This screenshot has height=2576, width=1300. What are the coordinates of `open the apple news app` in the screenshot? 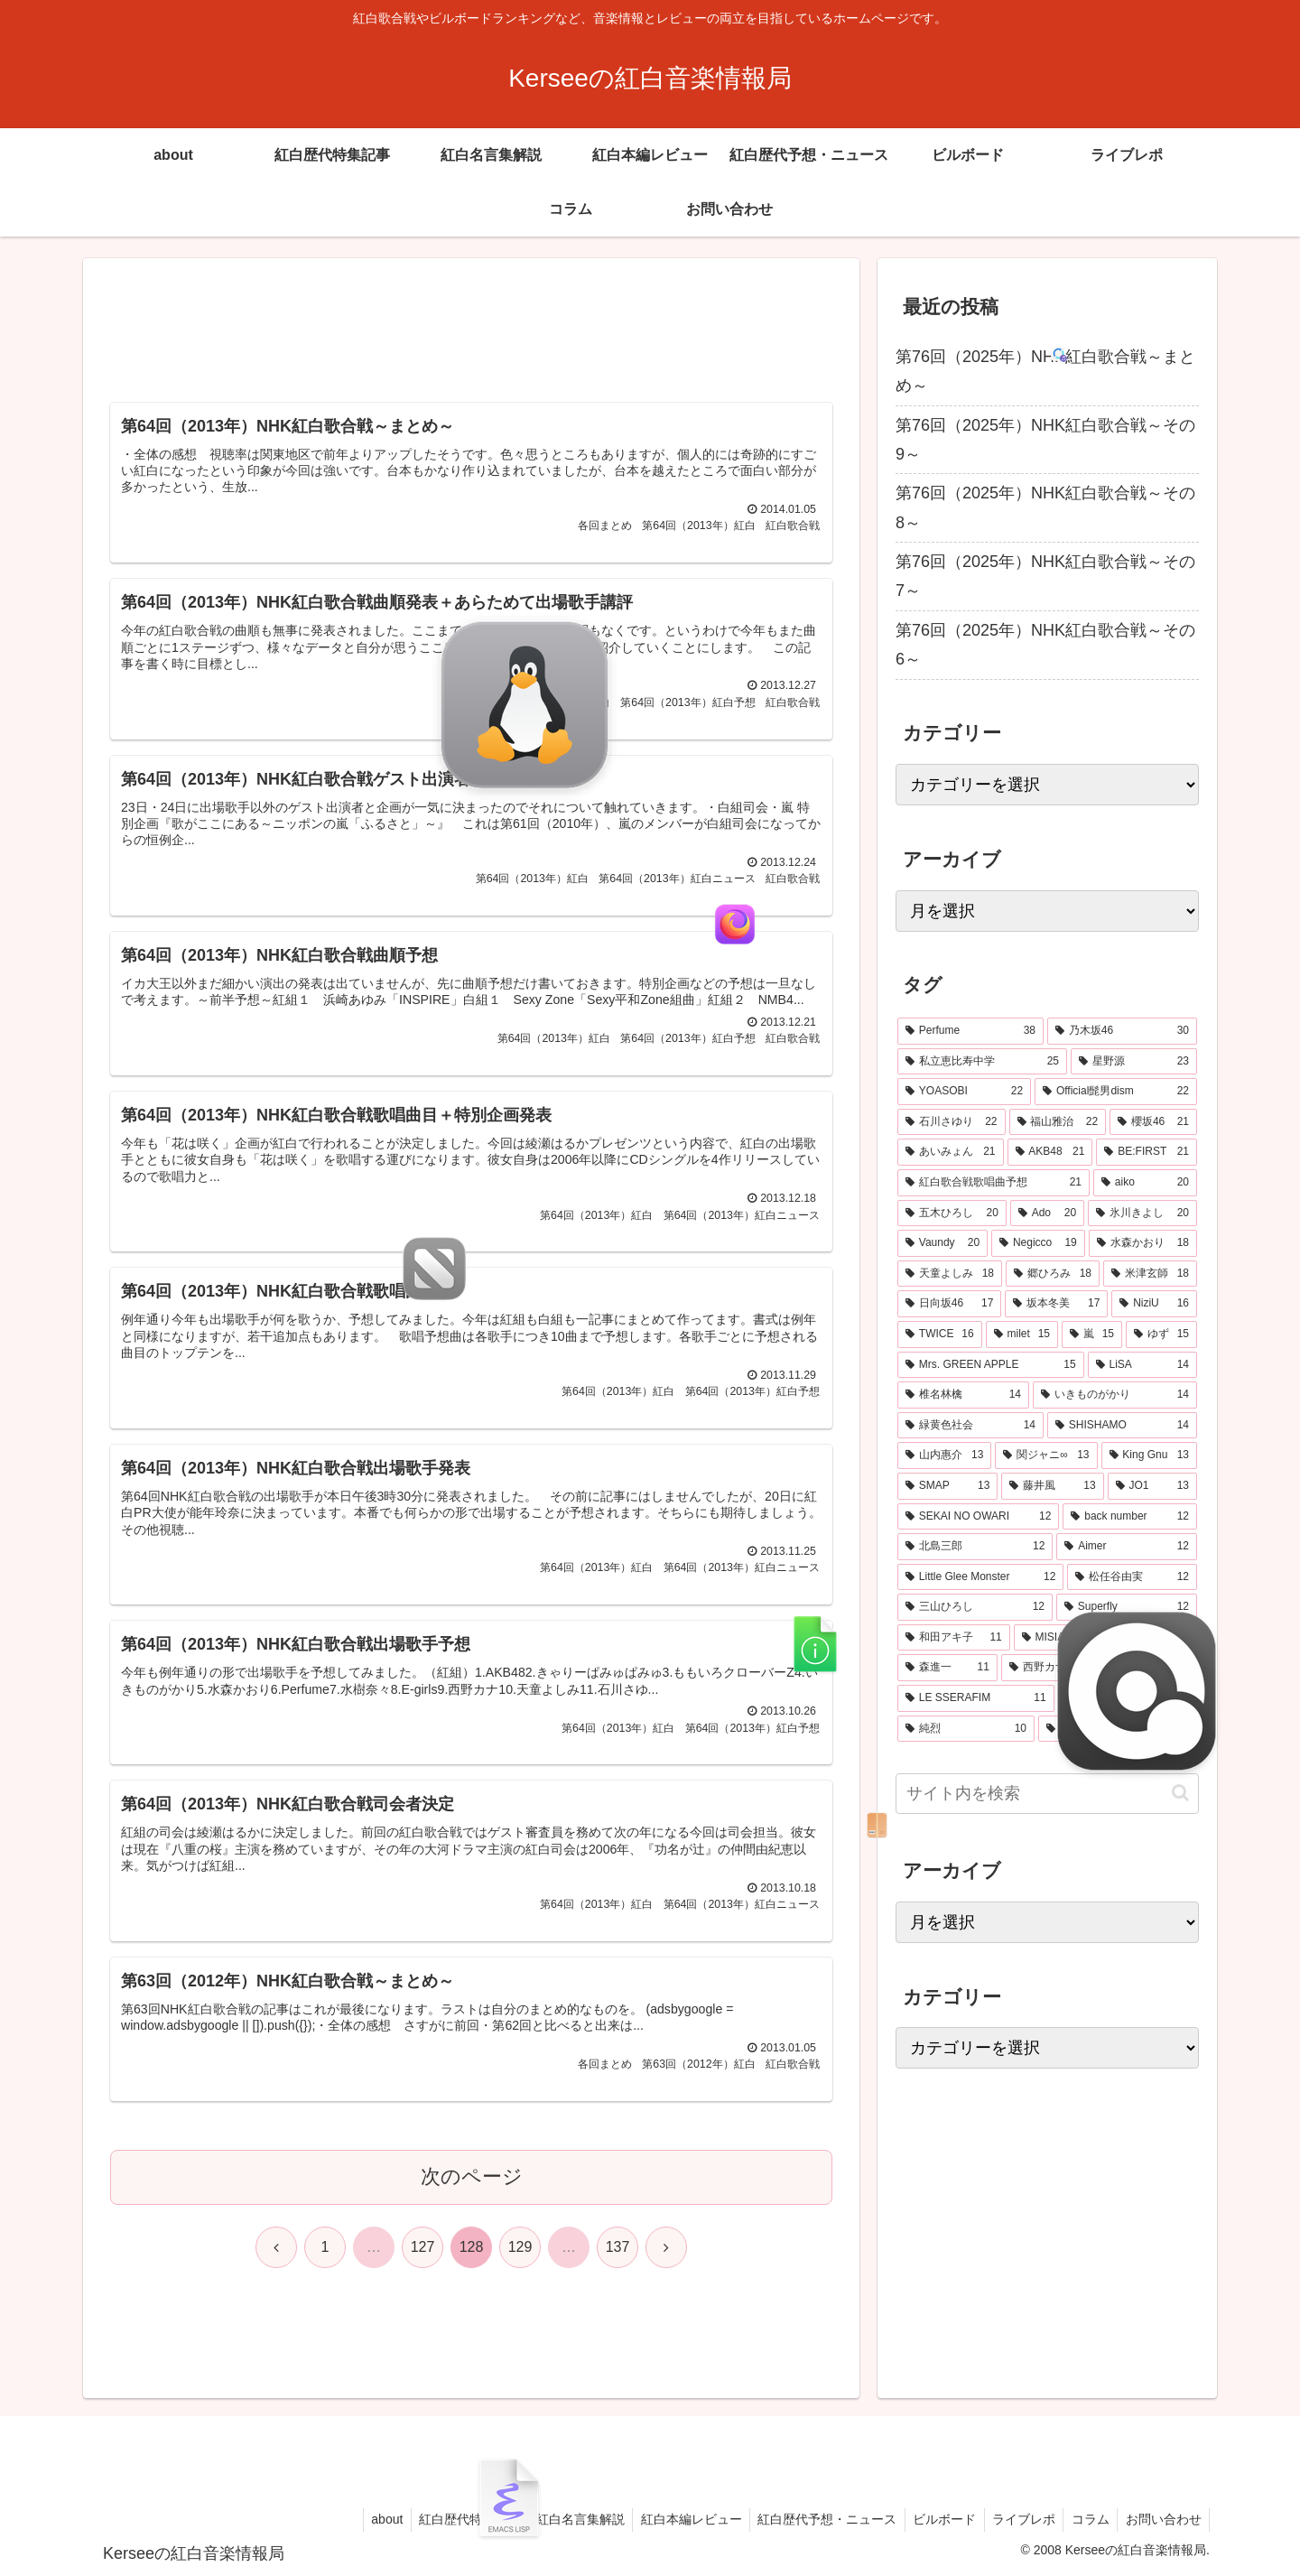 It's located at (434, 1269).